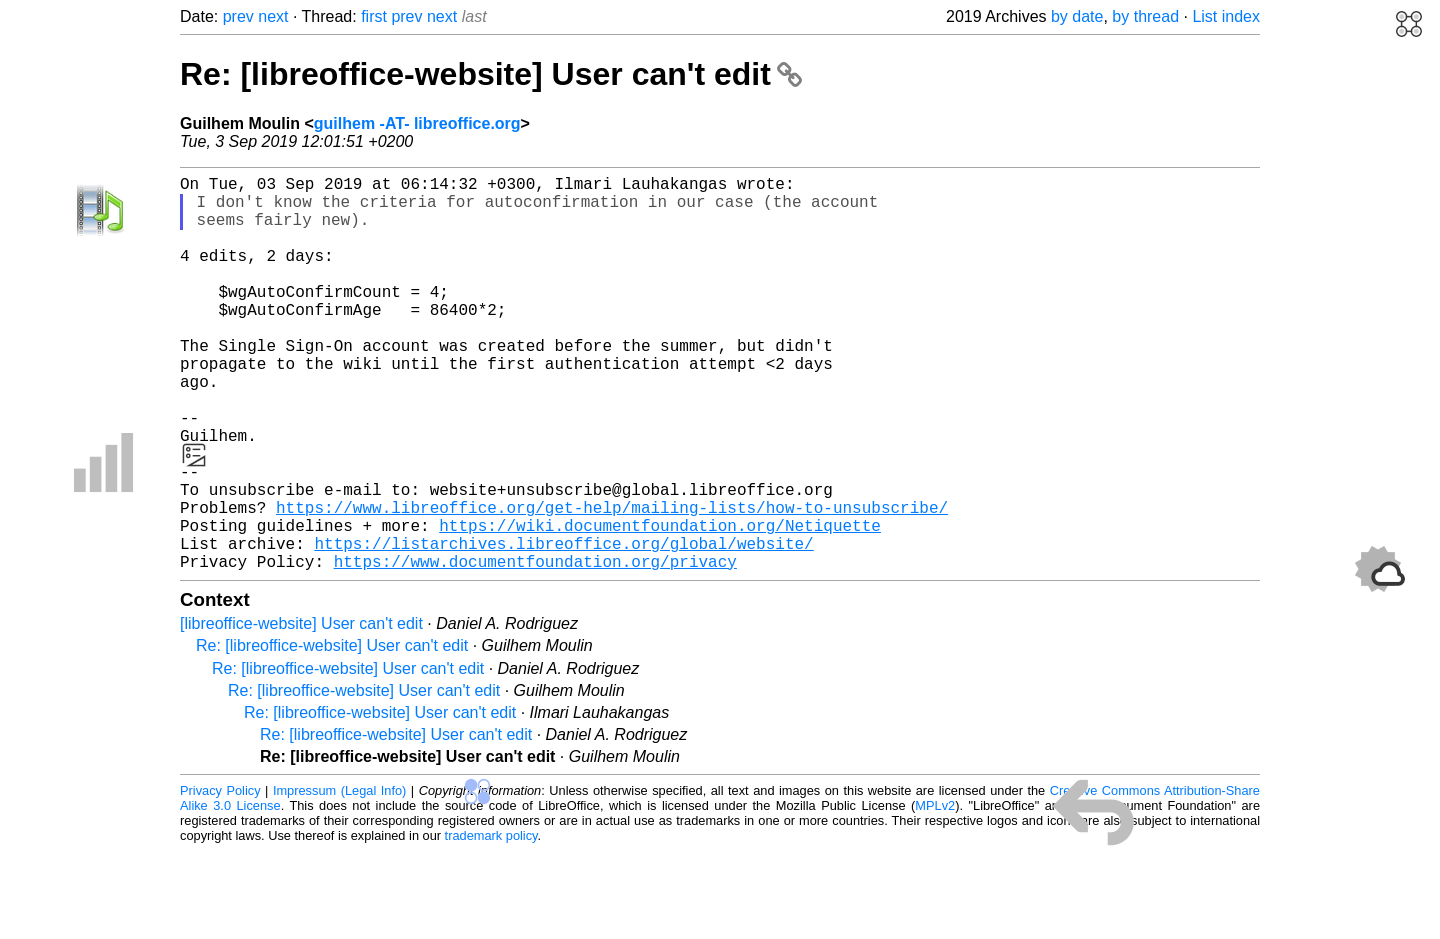 The width and height of the screenshot is (1440, 939). I want to click on open GNOME Glade interface designer, so click(194, 455).